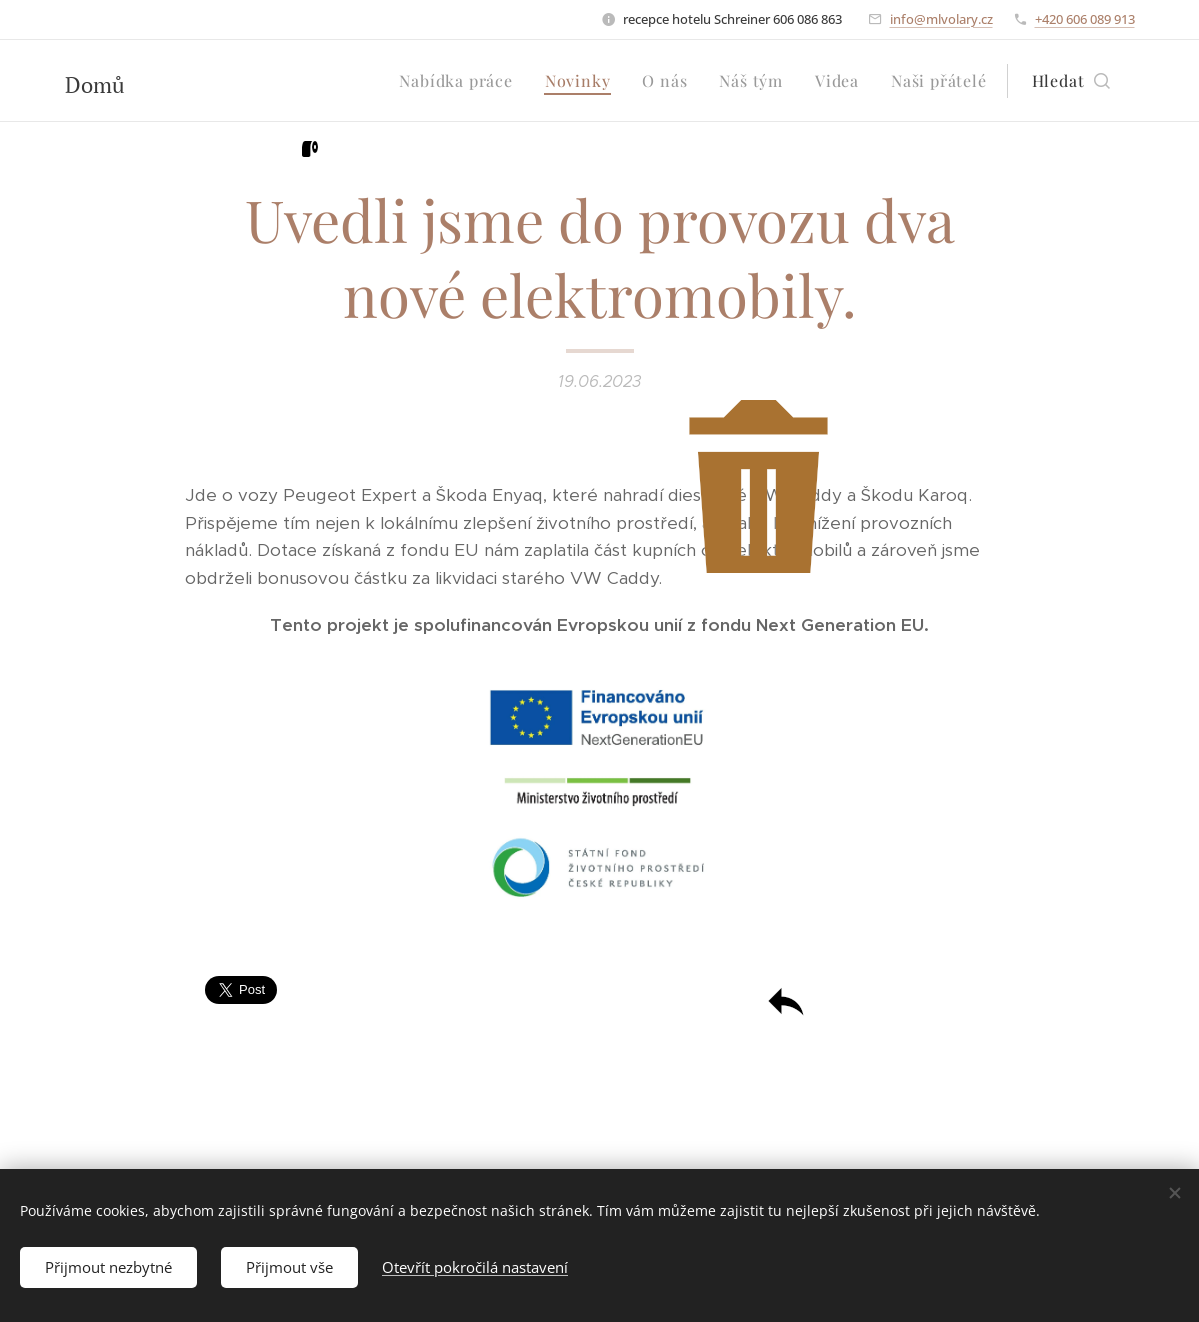  I want to click on delete selected item, so click(758, 486).